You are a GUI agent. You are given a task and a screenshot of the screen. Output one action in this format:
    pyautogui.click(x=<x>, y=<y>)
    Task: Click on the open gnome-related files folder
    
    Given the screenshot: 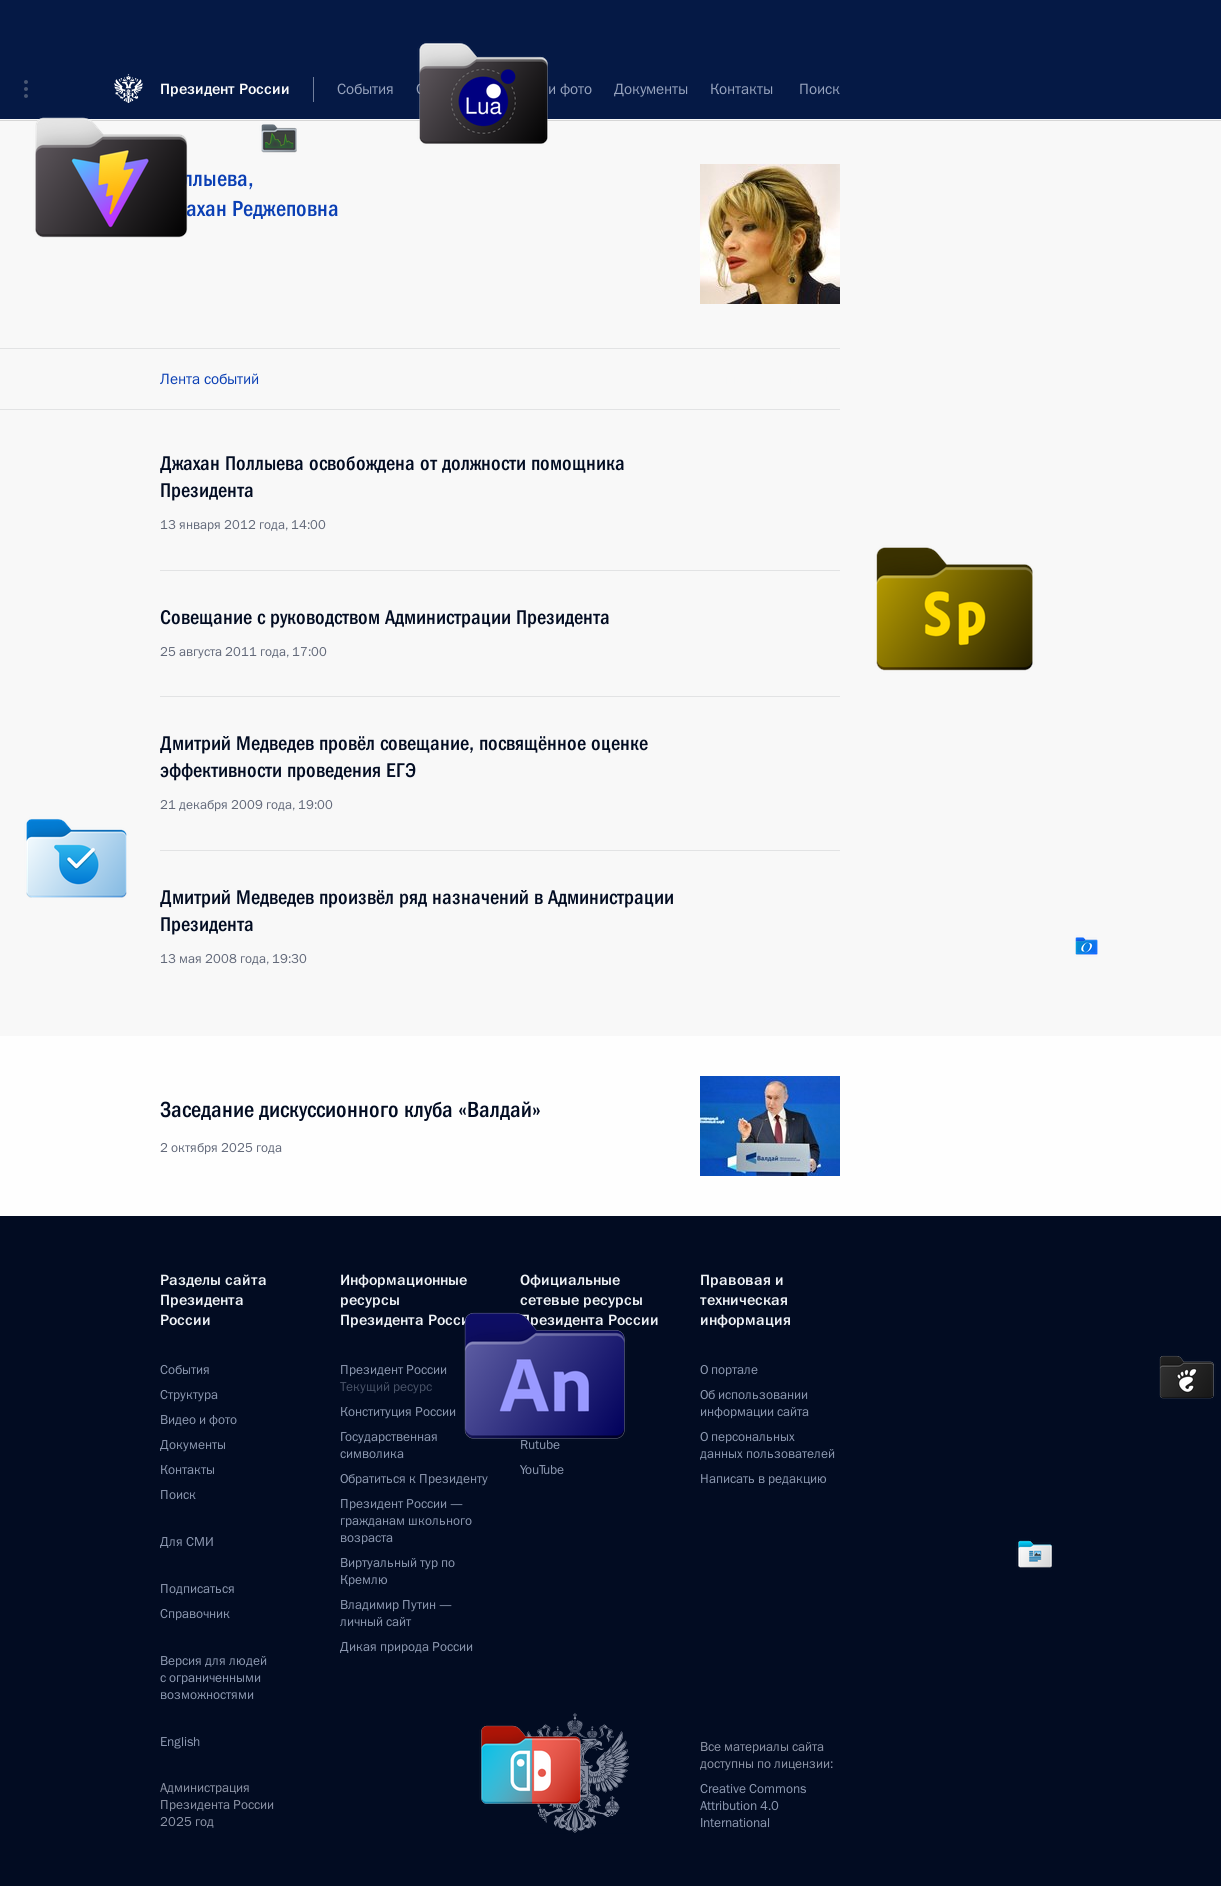 What is the action you would take?
    pyautogui.click(x=1186, y=1378)
    